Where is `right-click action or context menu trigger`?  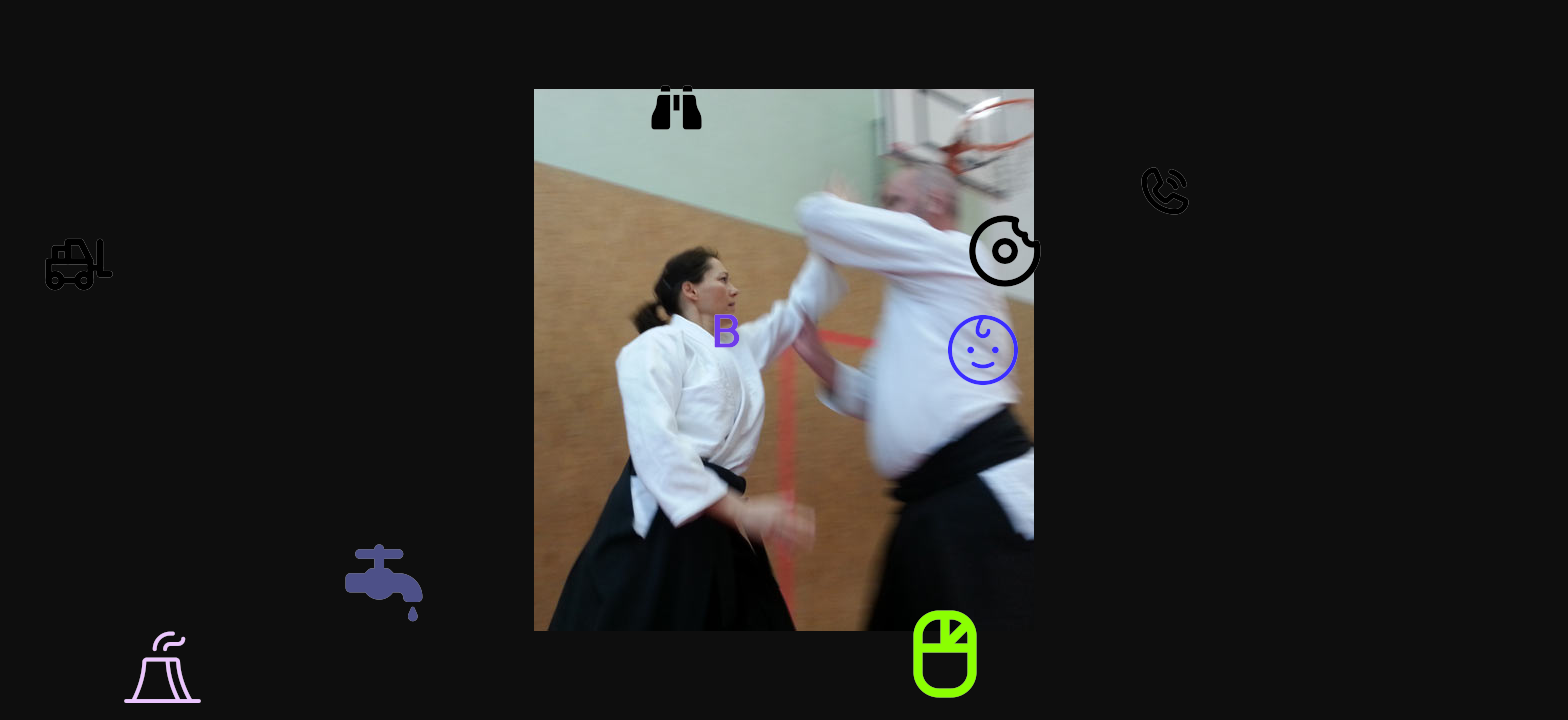
right-click action or context menu trigger is located at coordinates (945, 654).